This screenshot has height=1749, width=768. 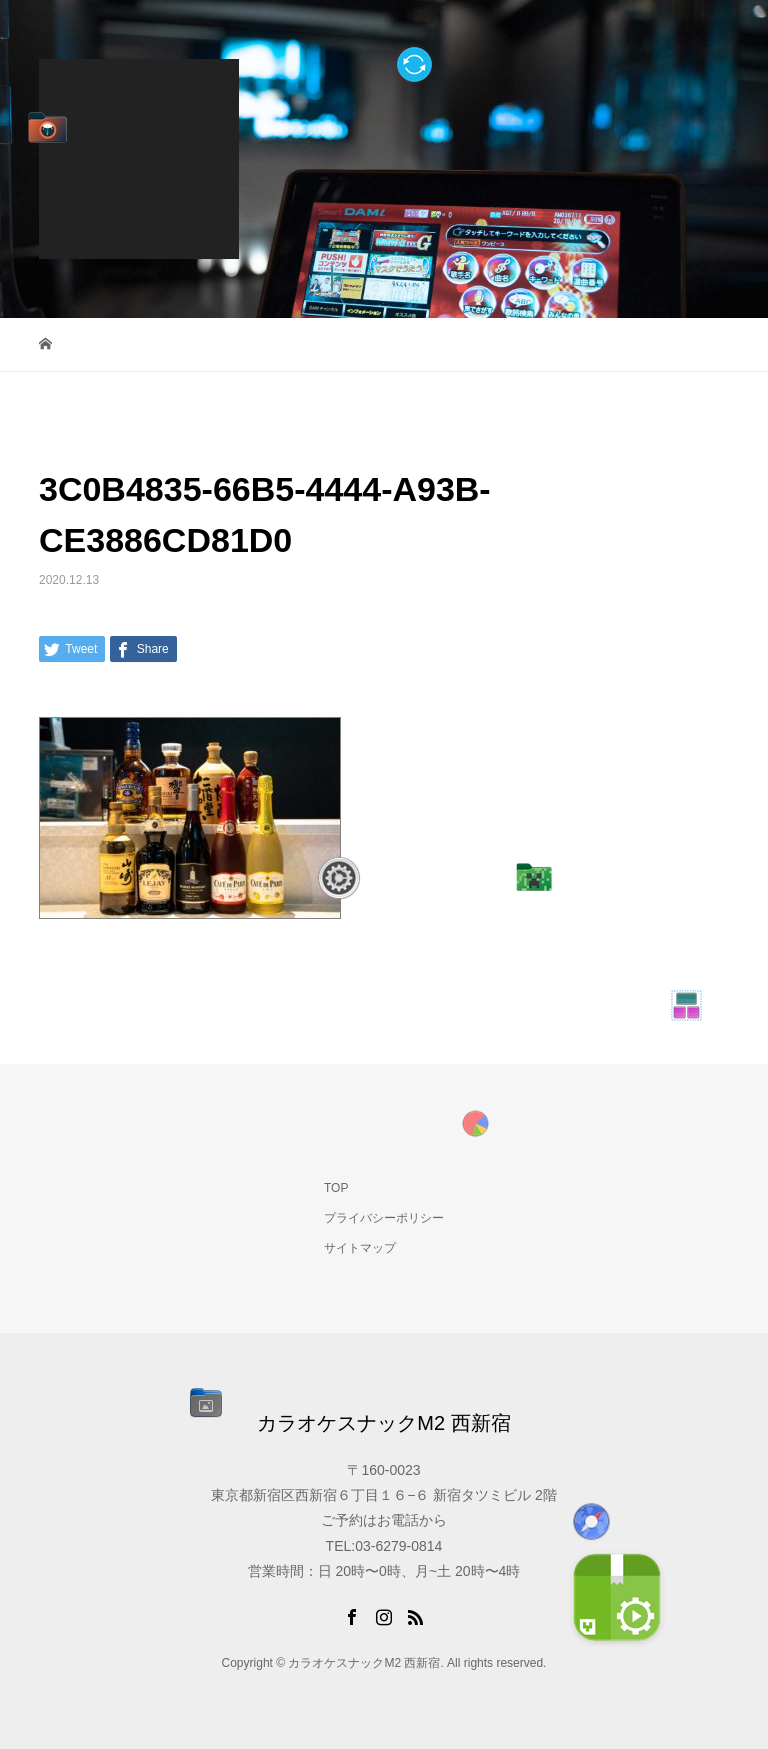 What do you see at coordinates (345, 278) in the screenshot?
I see `go to the first item in a list or sequence` at bounding box center [345, 278].